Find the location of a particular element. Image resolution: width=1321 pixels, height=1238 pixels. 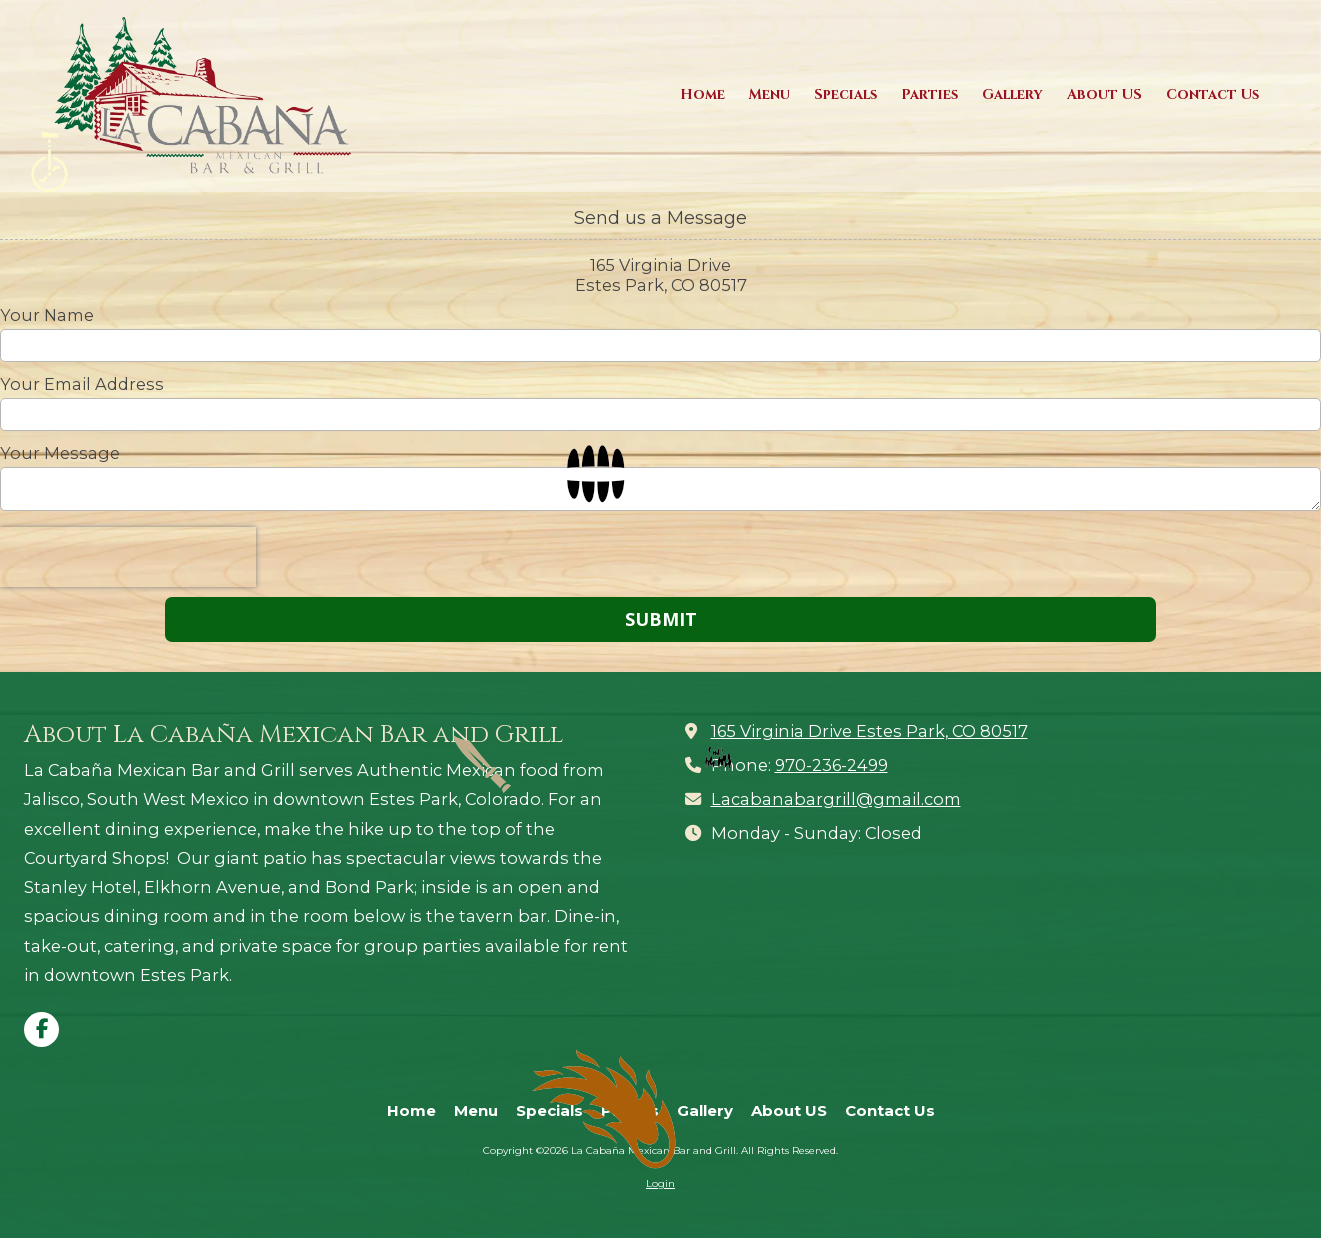

equip a knife or melee weapon is located at coordinates (482, 764).